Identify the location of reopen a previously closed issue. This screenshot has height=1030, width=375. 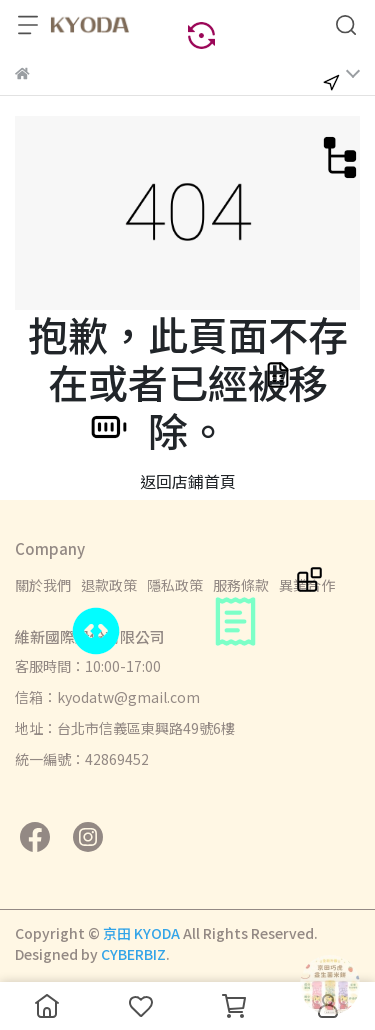
(201, 35).